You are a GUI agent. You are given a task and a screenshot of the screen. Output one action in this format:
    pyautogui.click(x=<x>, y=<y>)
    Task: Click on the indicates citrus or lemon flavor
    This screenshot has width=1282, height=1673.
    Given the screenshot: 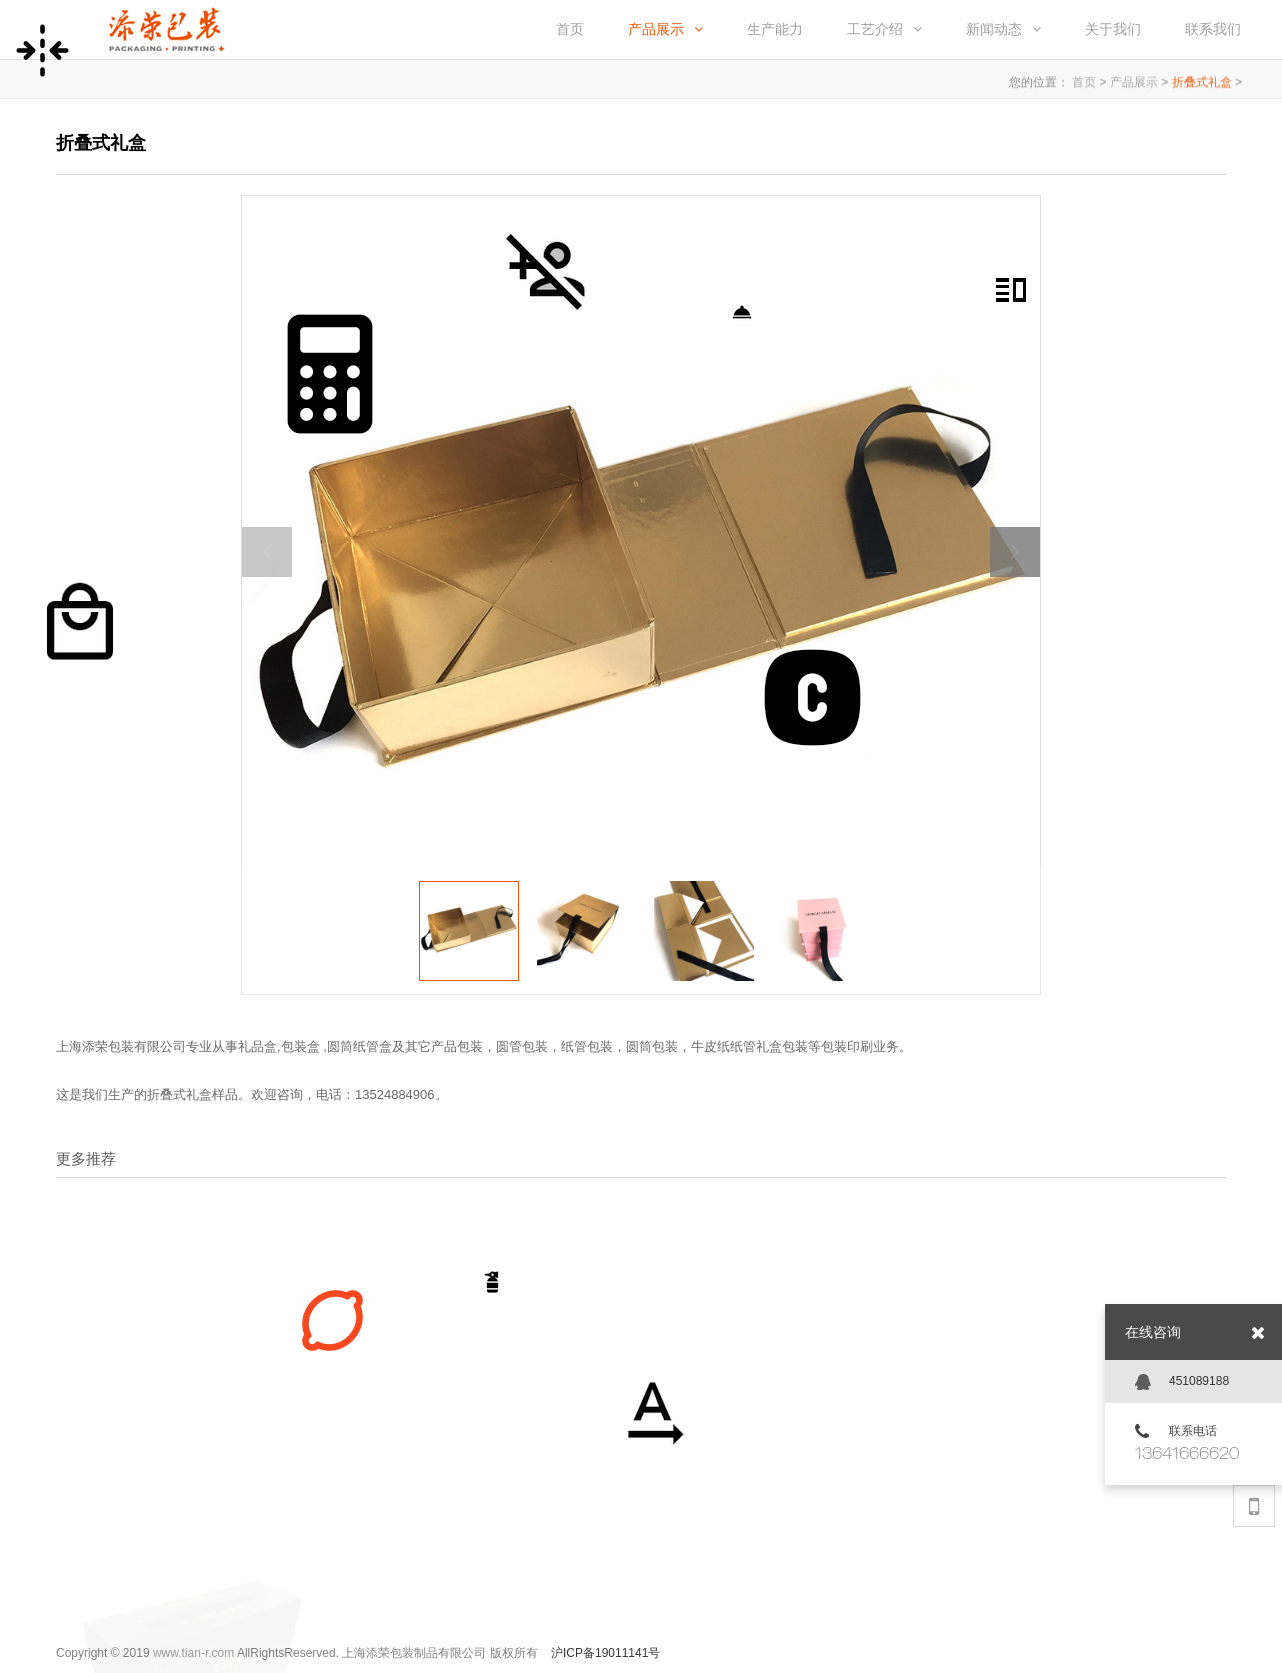 What is the action you would take?
    pyautogui.click(x=332, y=1320)
    